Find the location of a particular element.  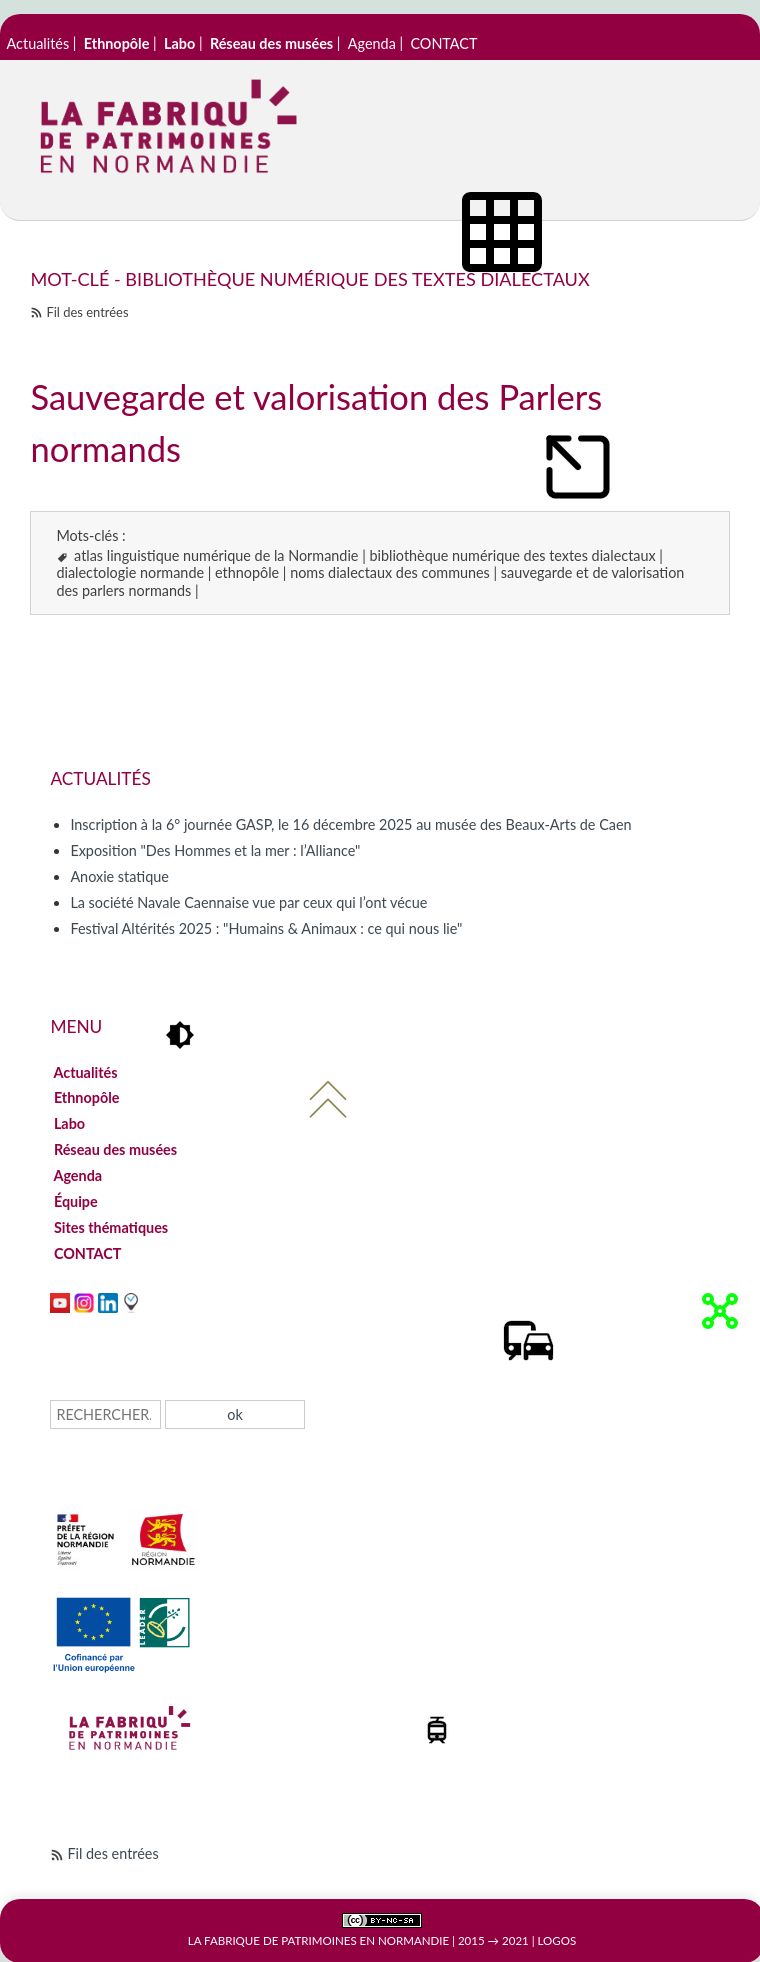

view tram or light rail transit options is located at coordinates (437, 1730).